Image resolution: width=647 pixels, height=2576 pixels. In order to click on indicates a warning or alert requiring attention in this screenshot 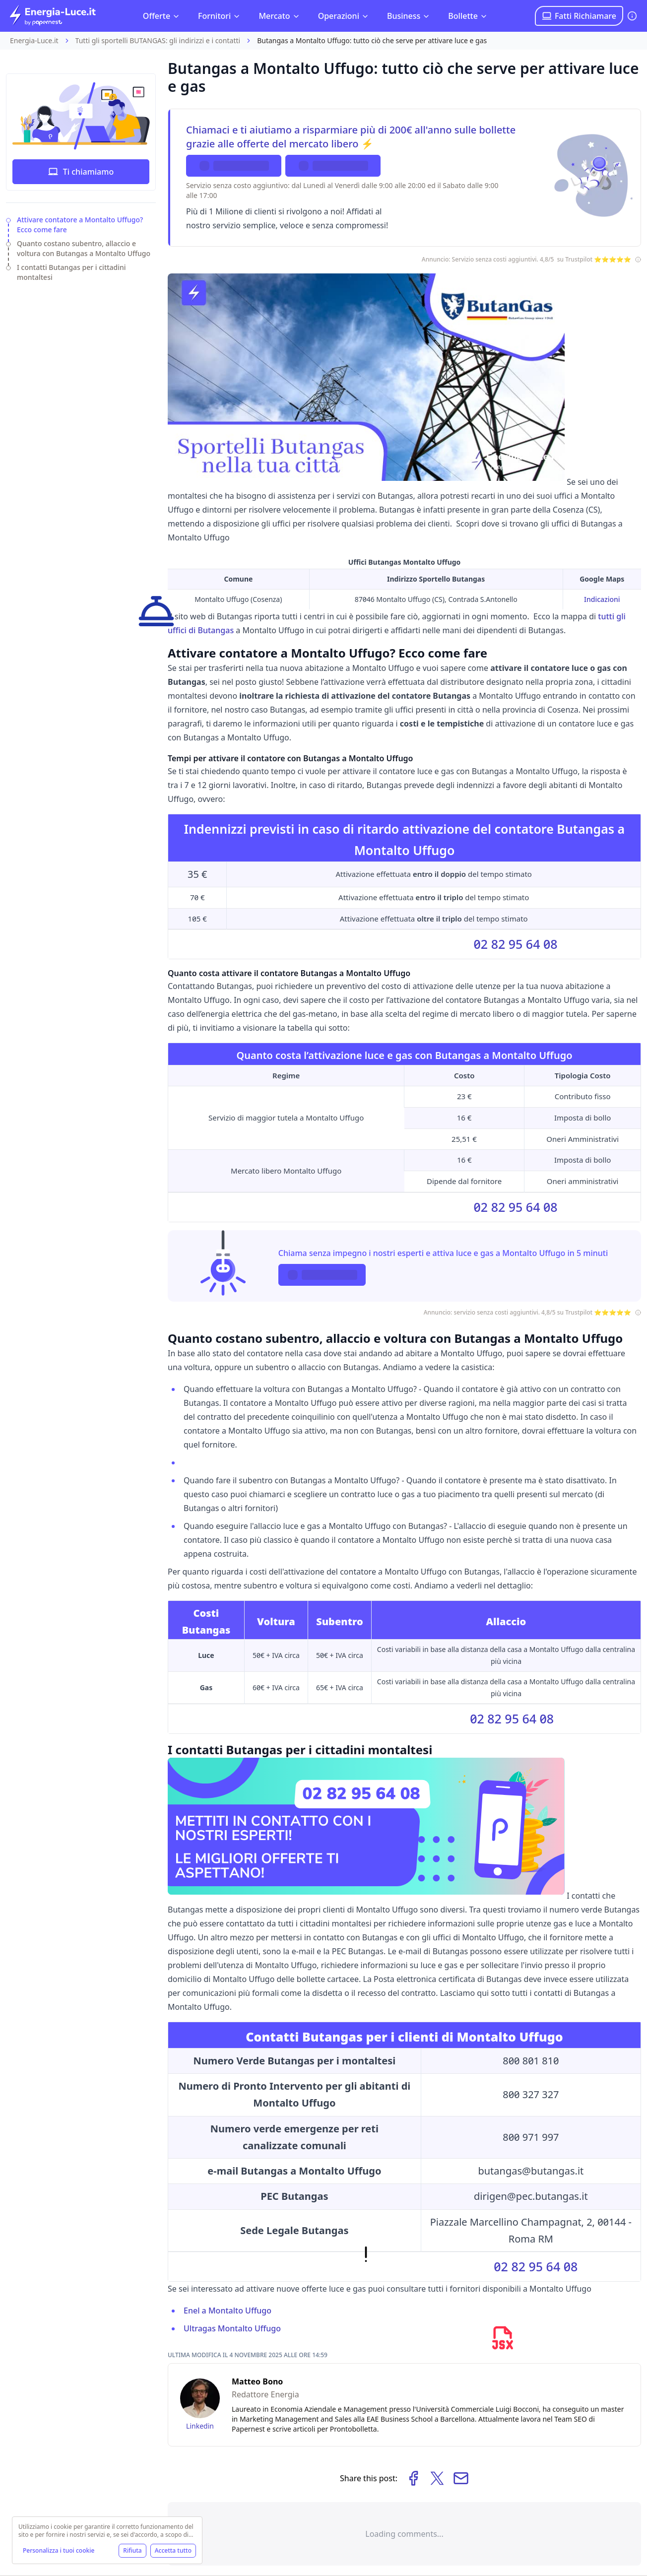, I will do `click(366, 2254)`.